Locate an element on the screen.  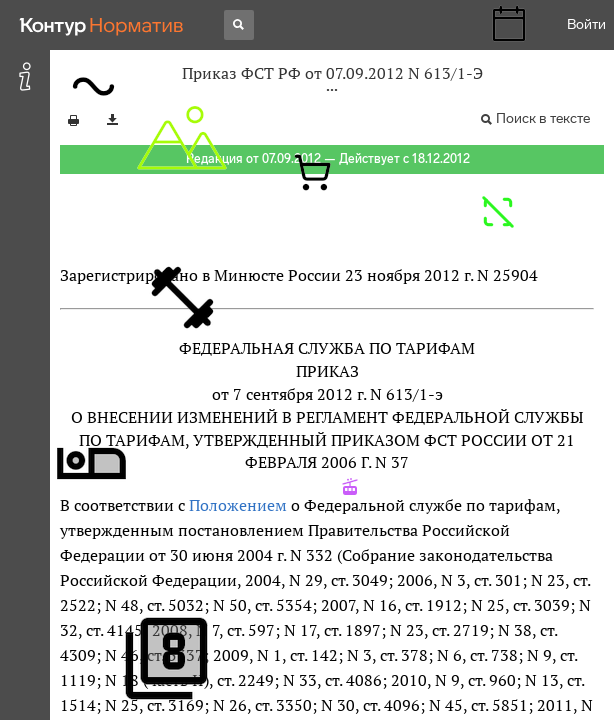
maximize view is currently disabled is located at coordinates (498, 212).